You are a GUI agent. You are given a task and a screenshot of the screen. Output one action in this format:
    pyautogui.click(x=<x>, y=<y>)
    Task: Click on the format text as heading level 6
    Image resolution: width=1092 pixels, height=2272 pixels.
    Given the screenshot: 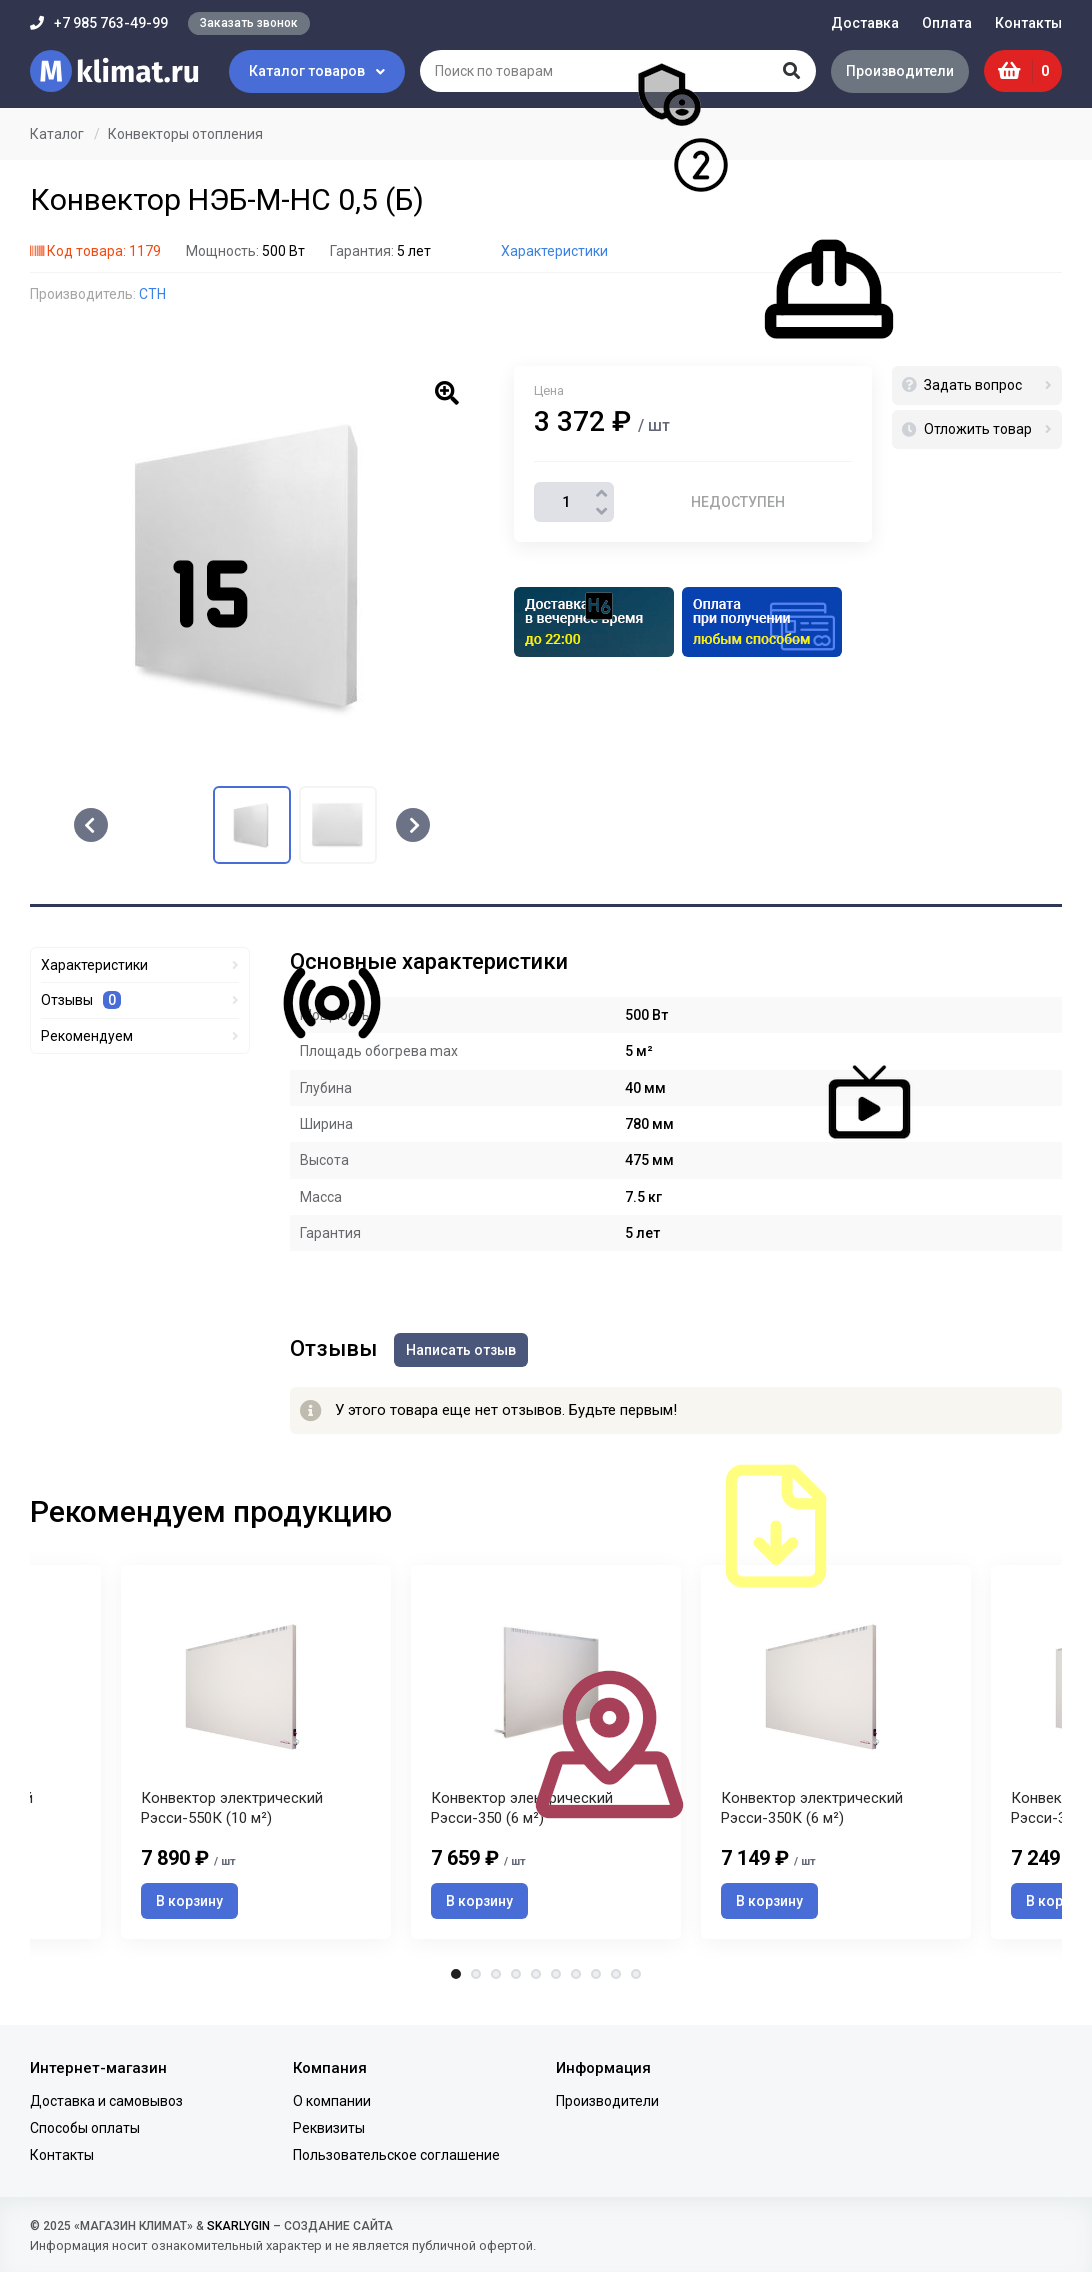 What is the action you would take?
    pyautogui.click(x=599, y=606)
    